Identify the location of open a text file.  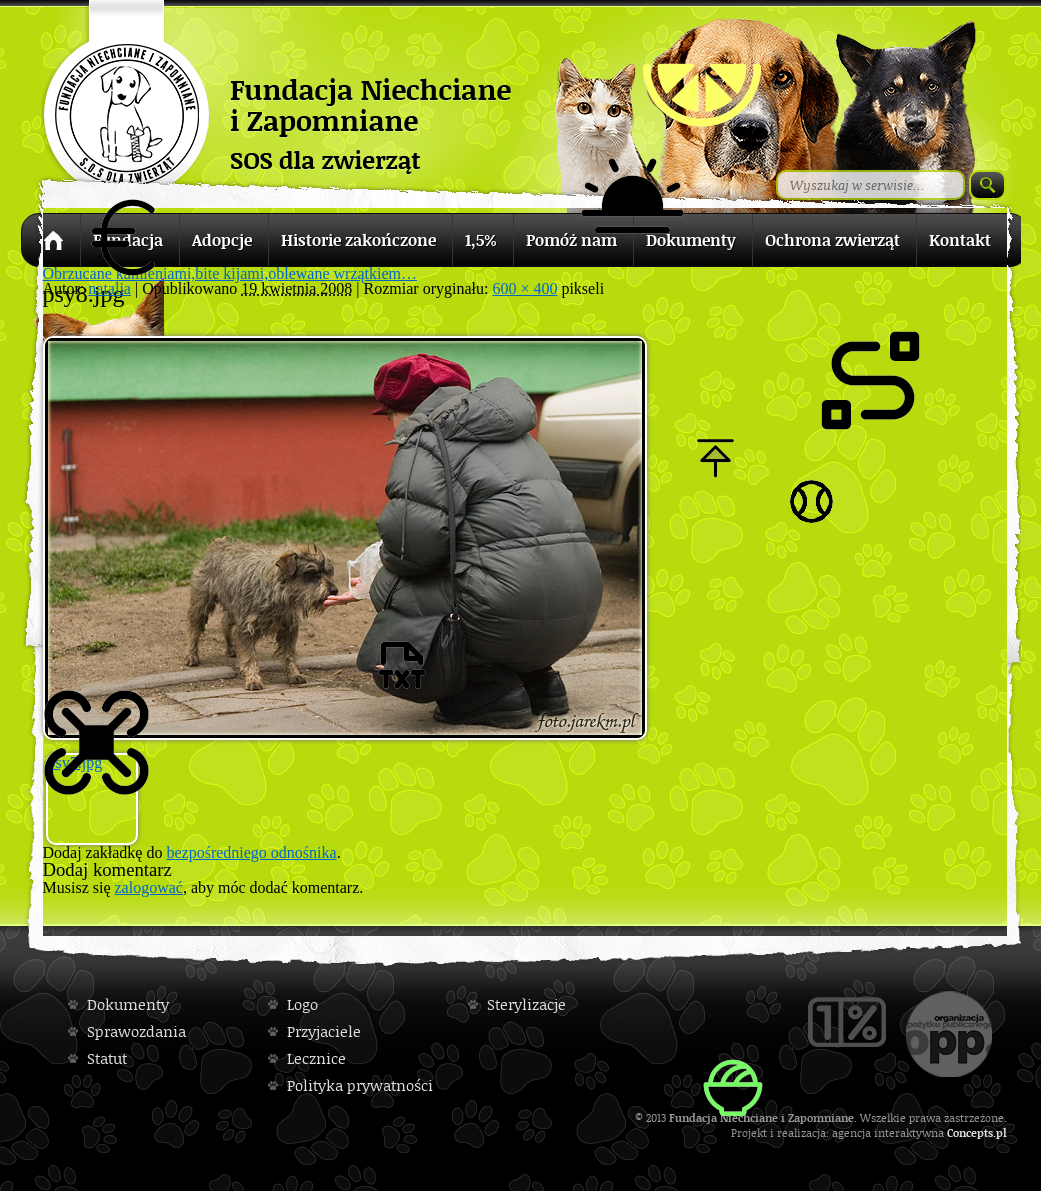
(402, 667).